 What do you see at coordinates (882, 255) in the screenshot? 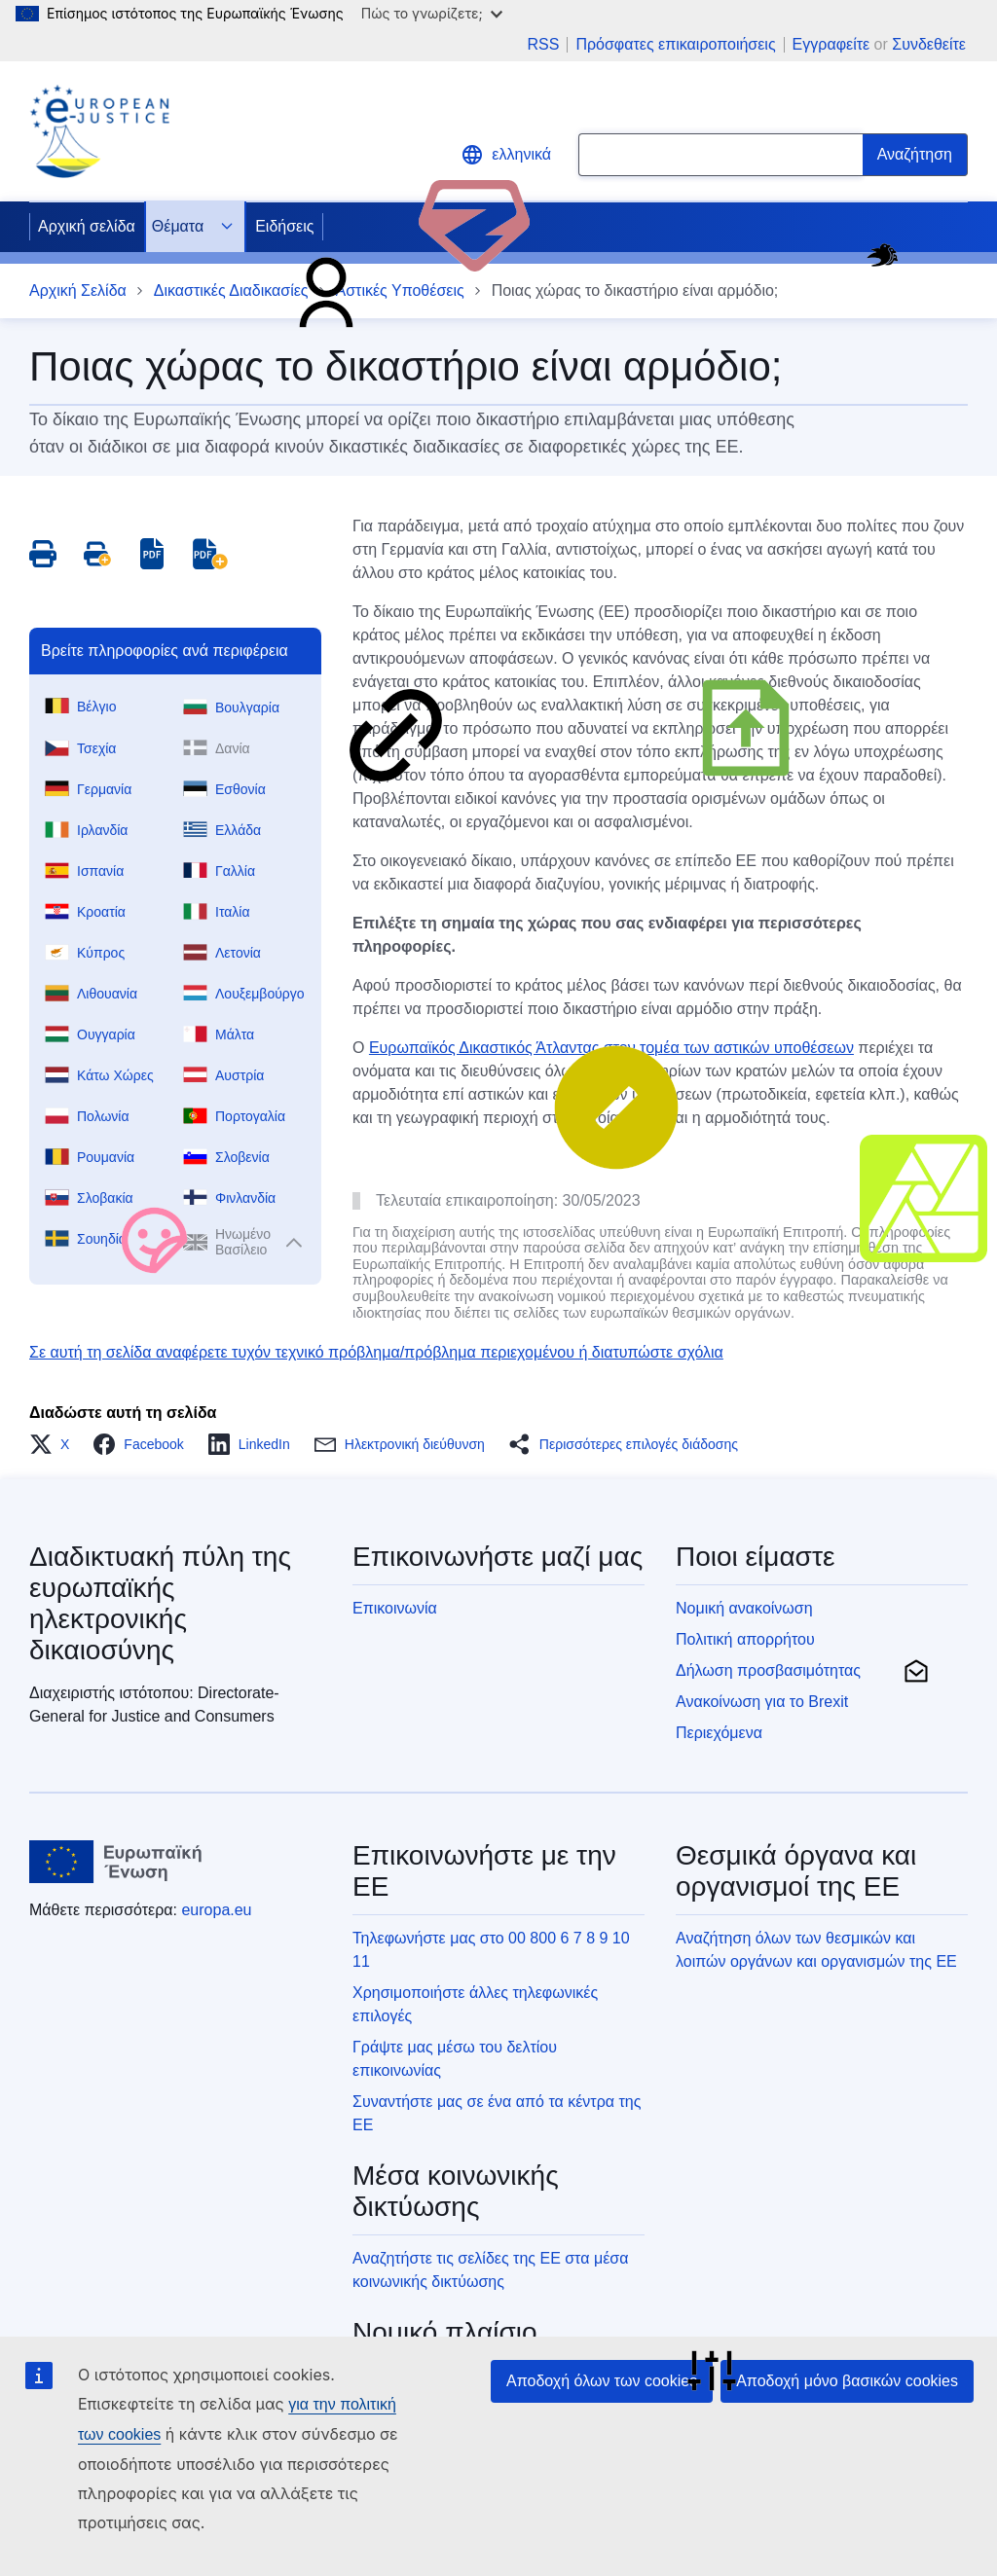
I see `bevy game engine logo` at bounding box center [882, 255].